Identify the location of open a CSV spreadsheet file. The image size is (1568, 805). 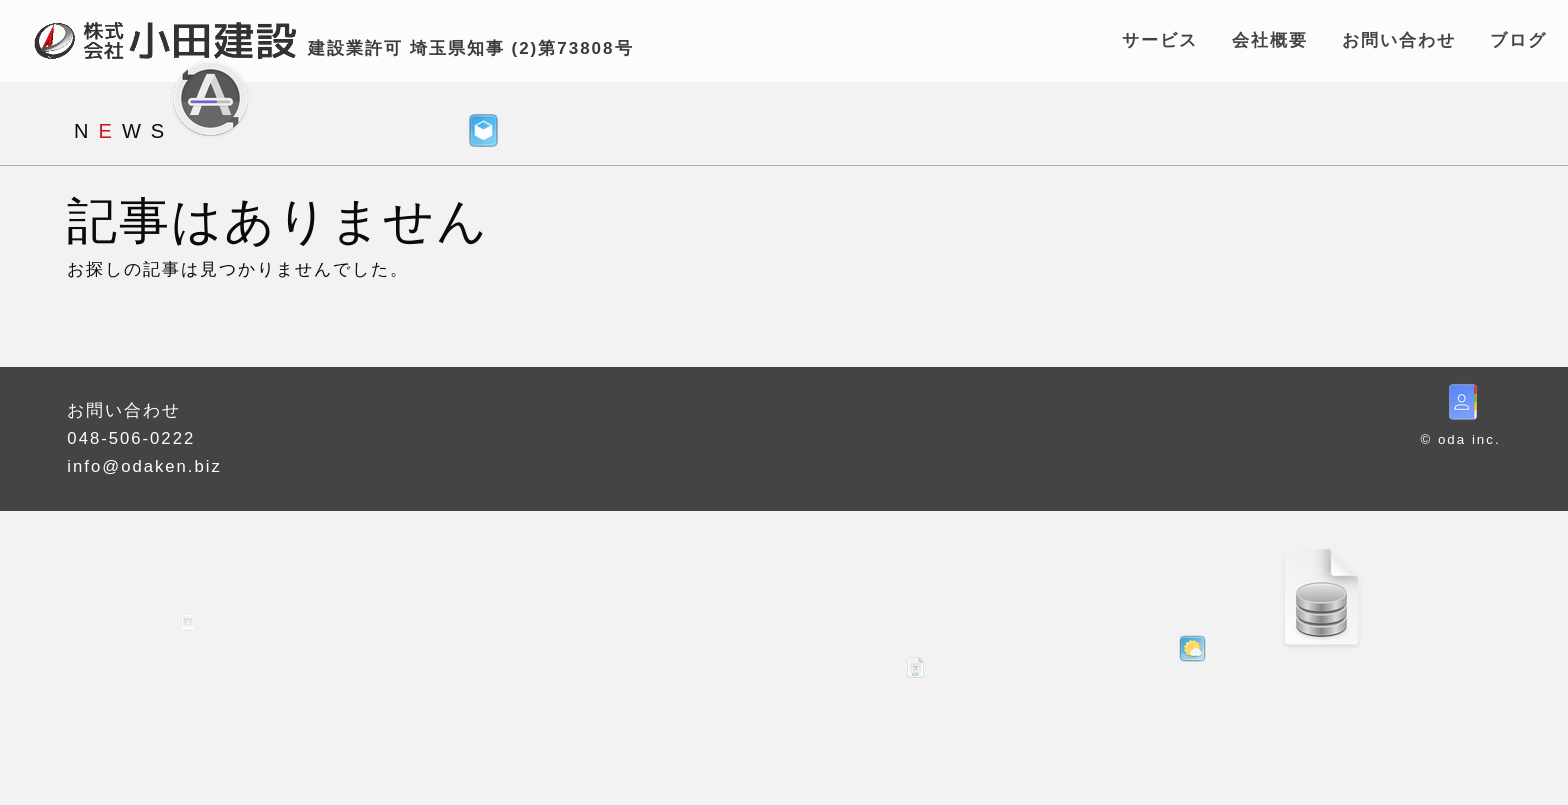
(915, 667).